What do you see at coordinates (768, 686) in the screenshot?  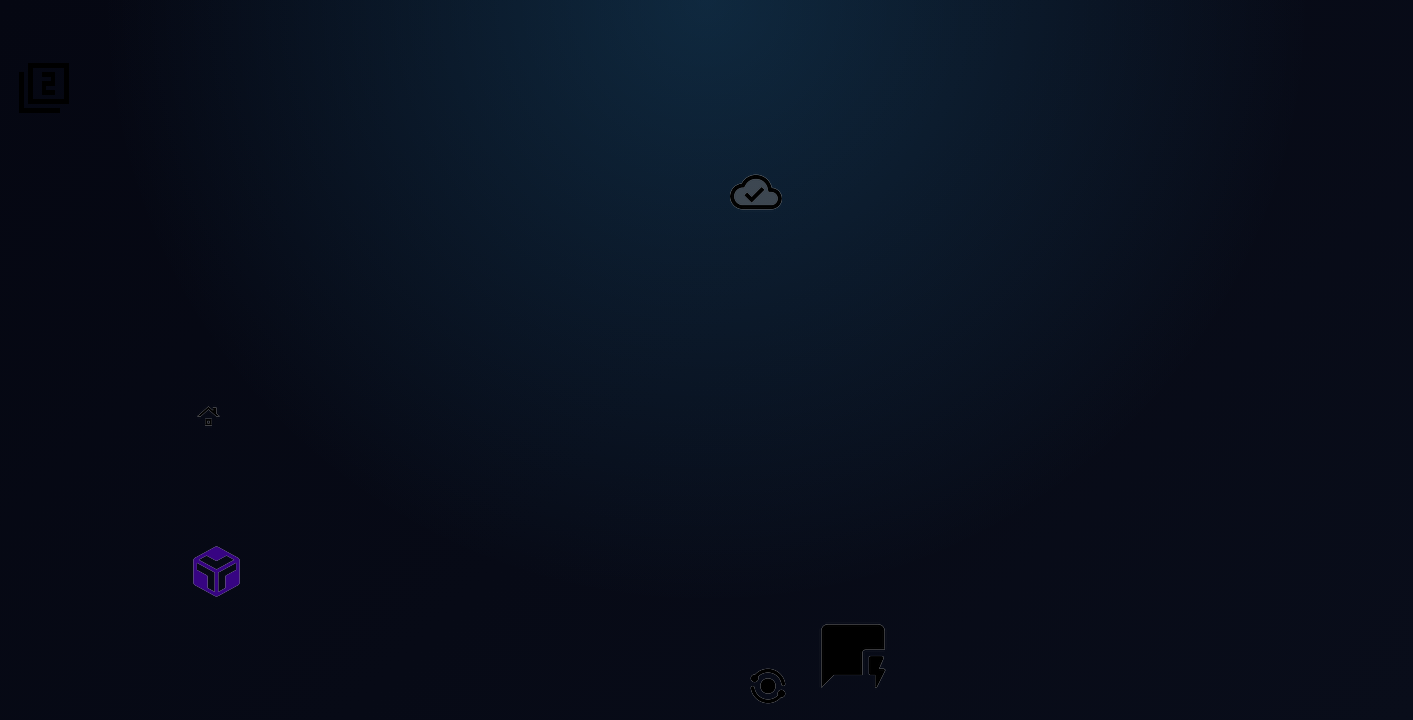 I see `analyze or process data` at bounding box center [768, 686].